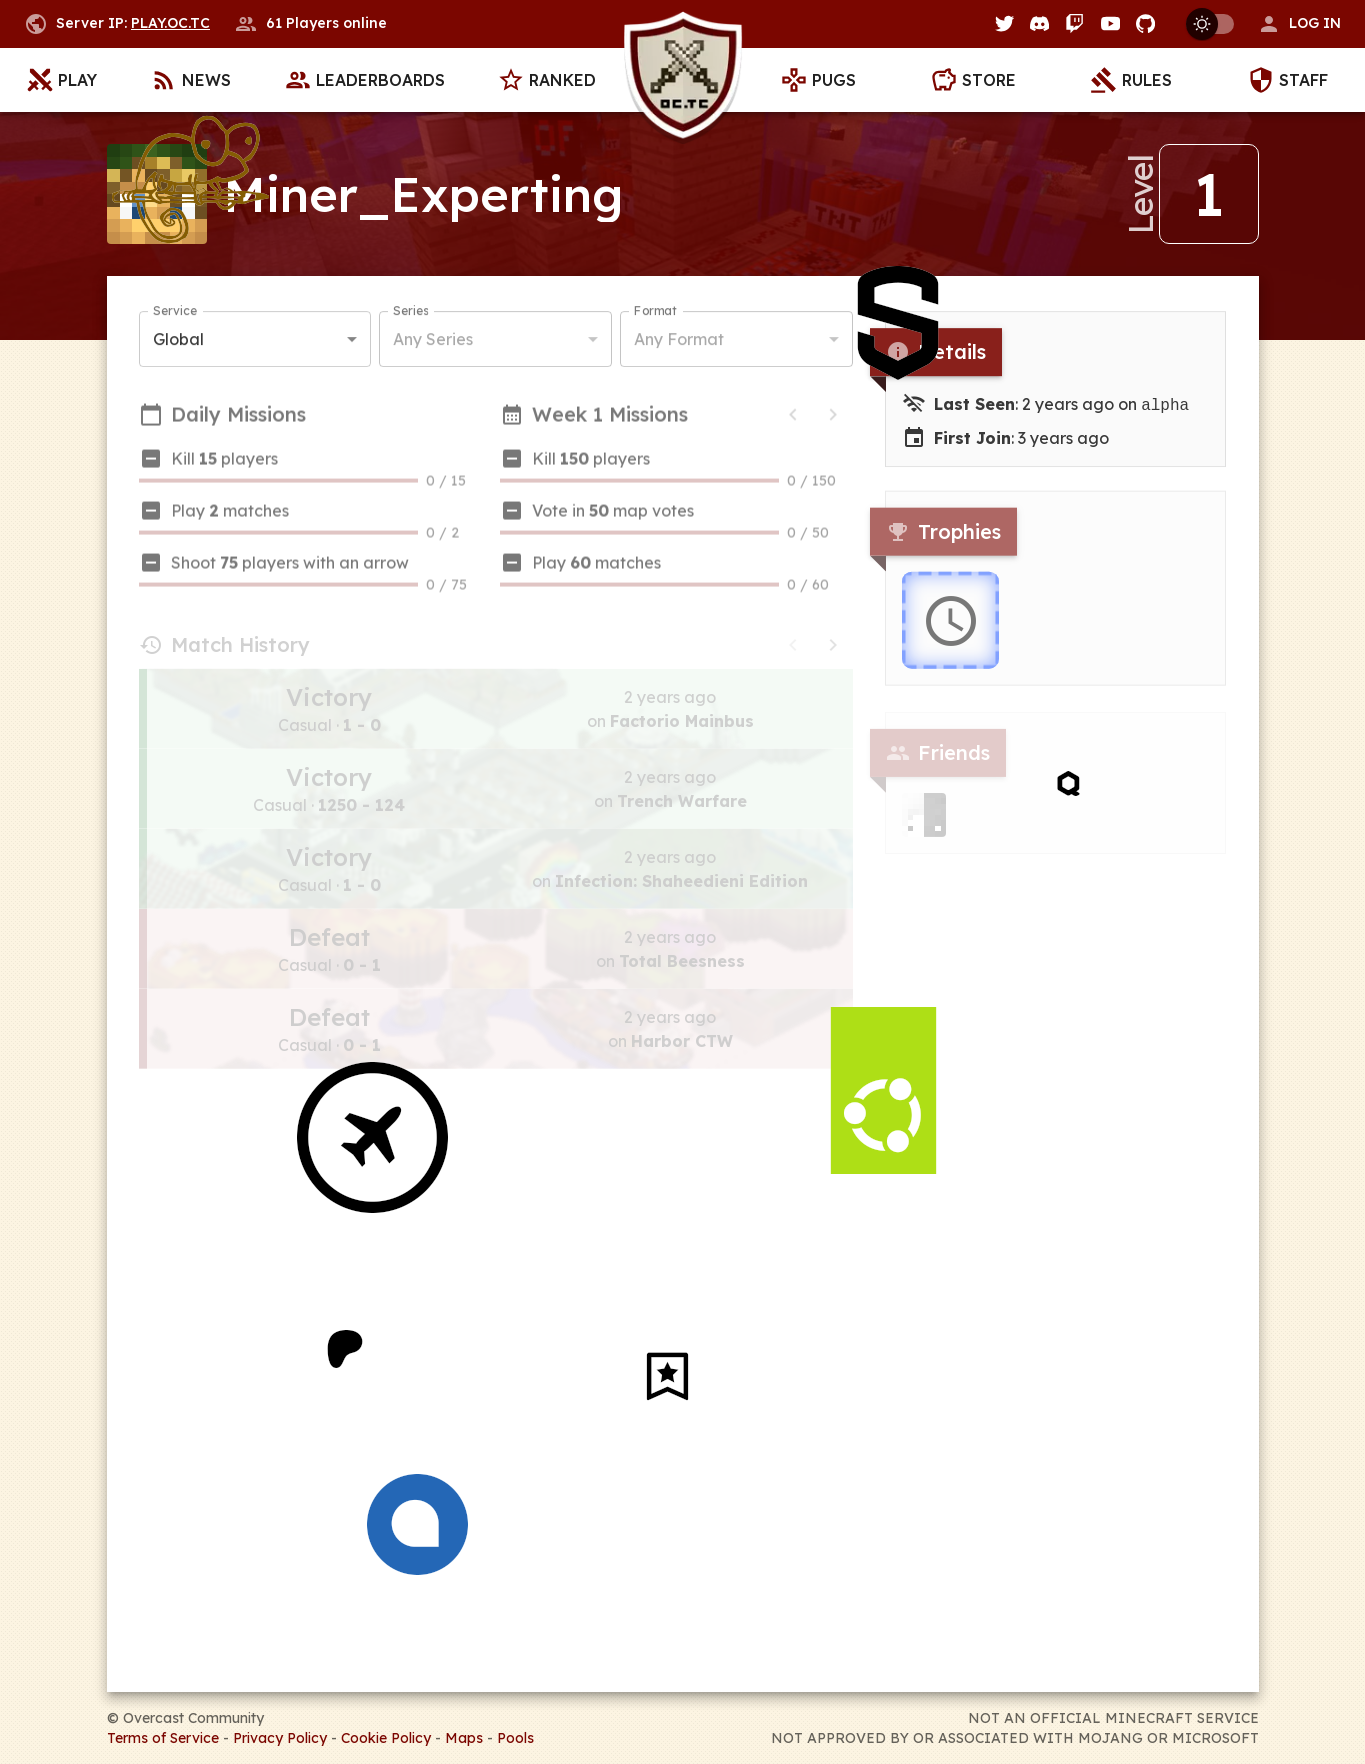  I want to click on visit patreon page, so click(345, 1349).